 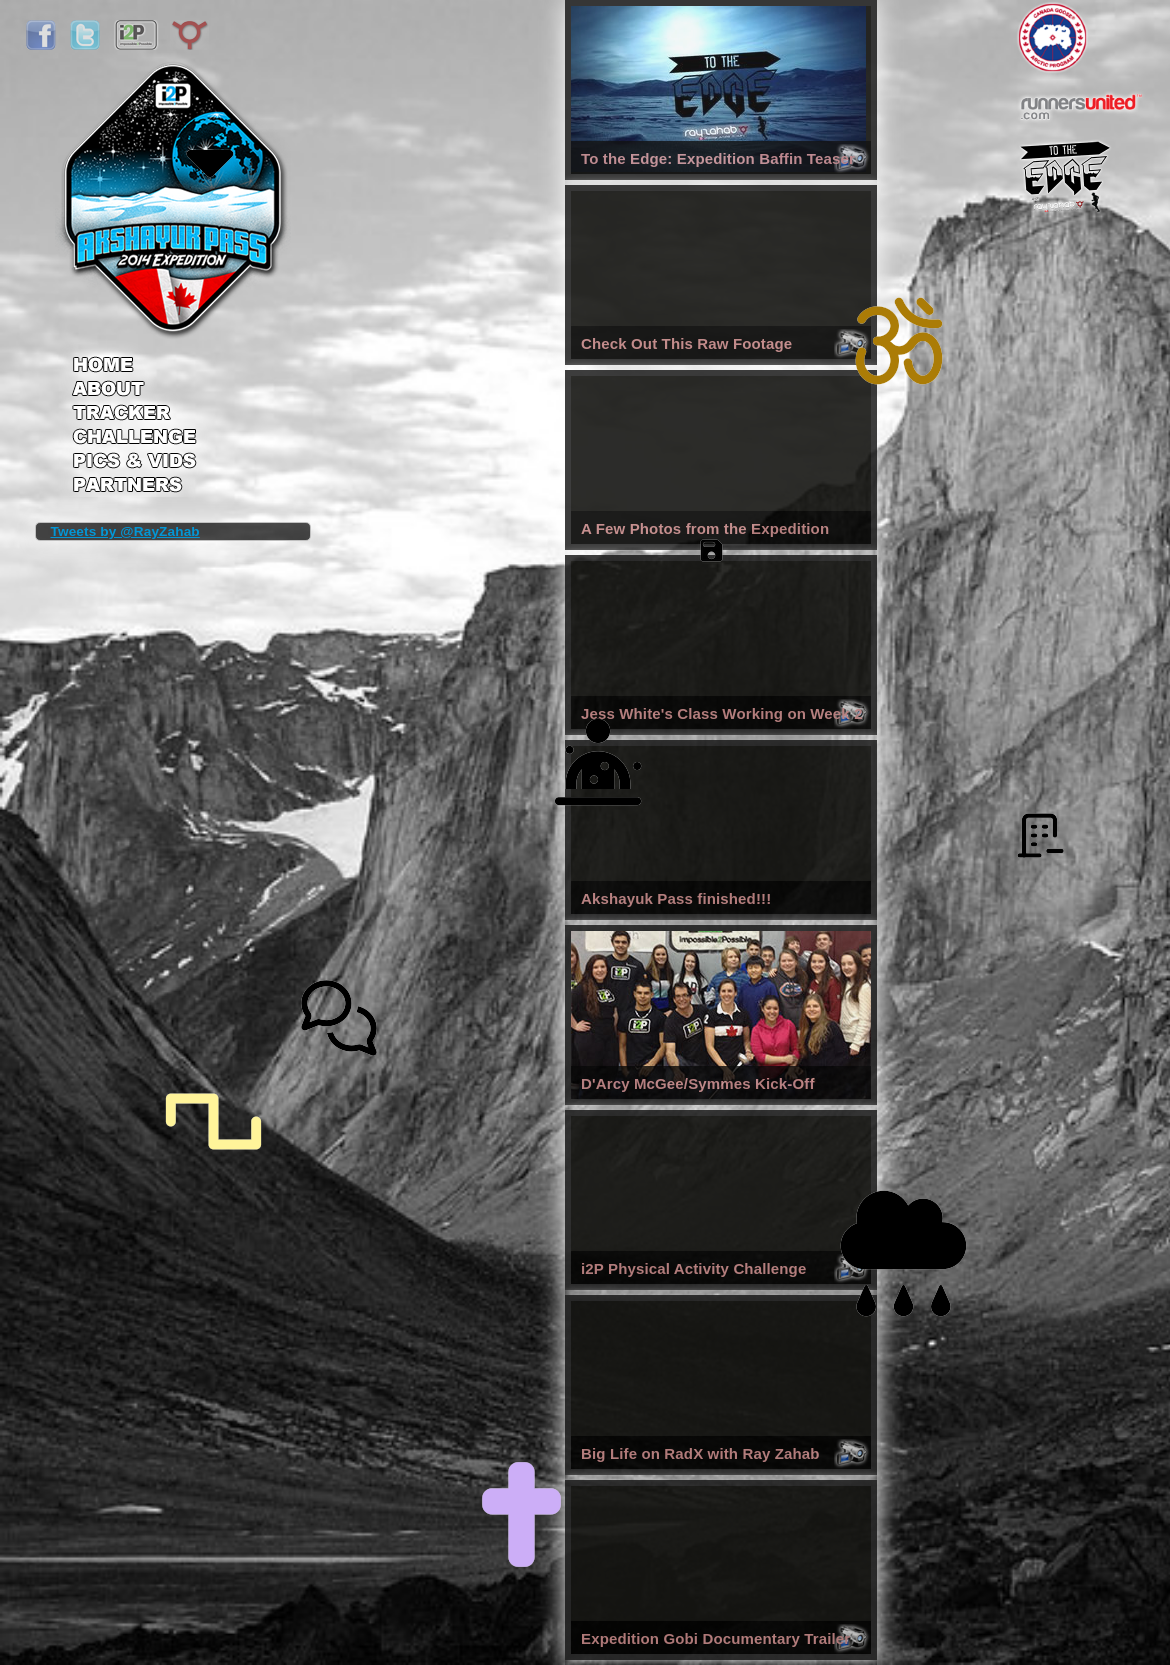 What do you see at coordinates (213, 1121) in the screenshot?
I see `toggle square wave audio output` at bounding box center [213, 1121].